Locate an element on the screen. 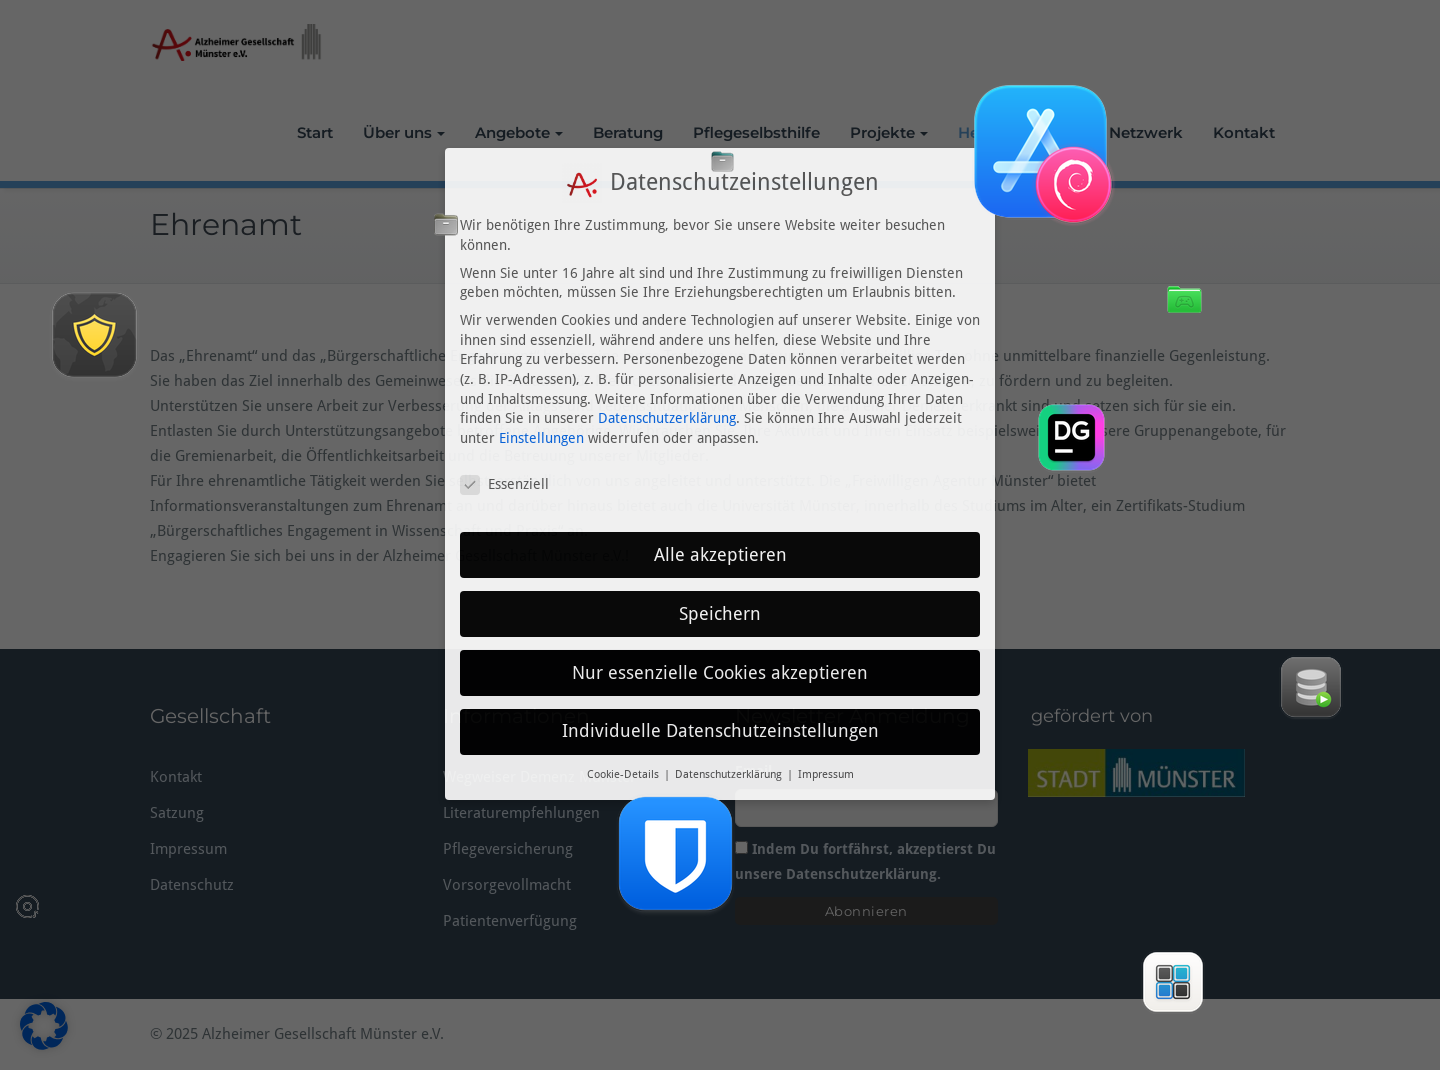 The height and width of the screenshot is (1070, 1440). open Oracle SQL Developer application is located at coordinates (1311, 687).